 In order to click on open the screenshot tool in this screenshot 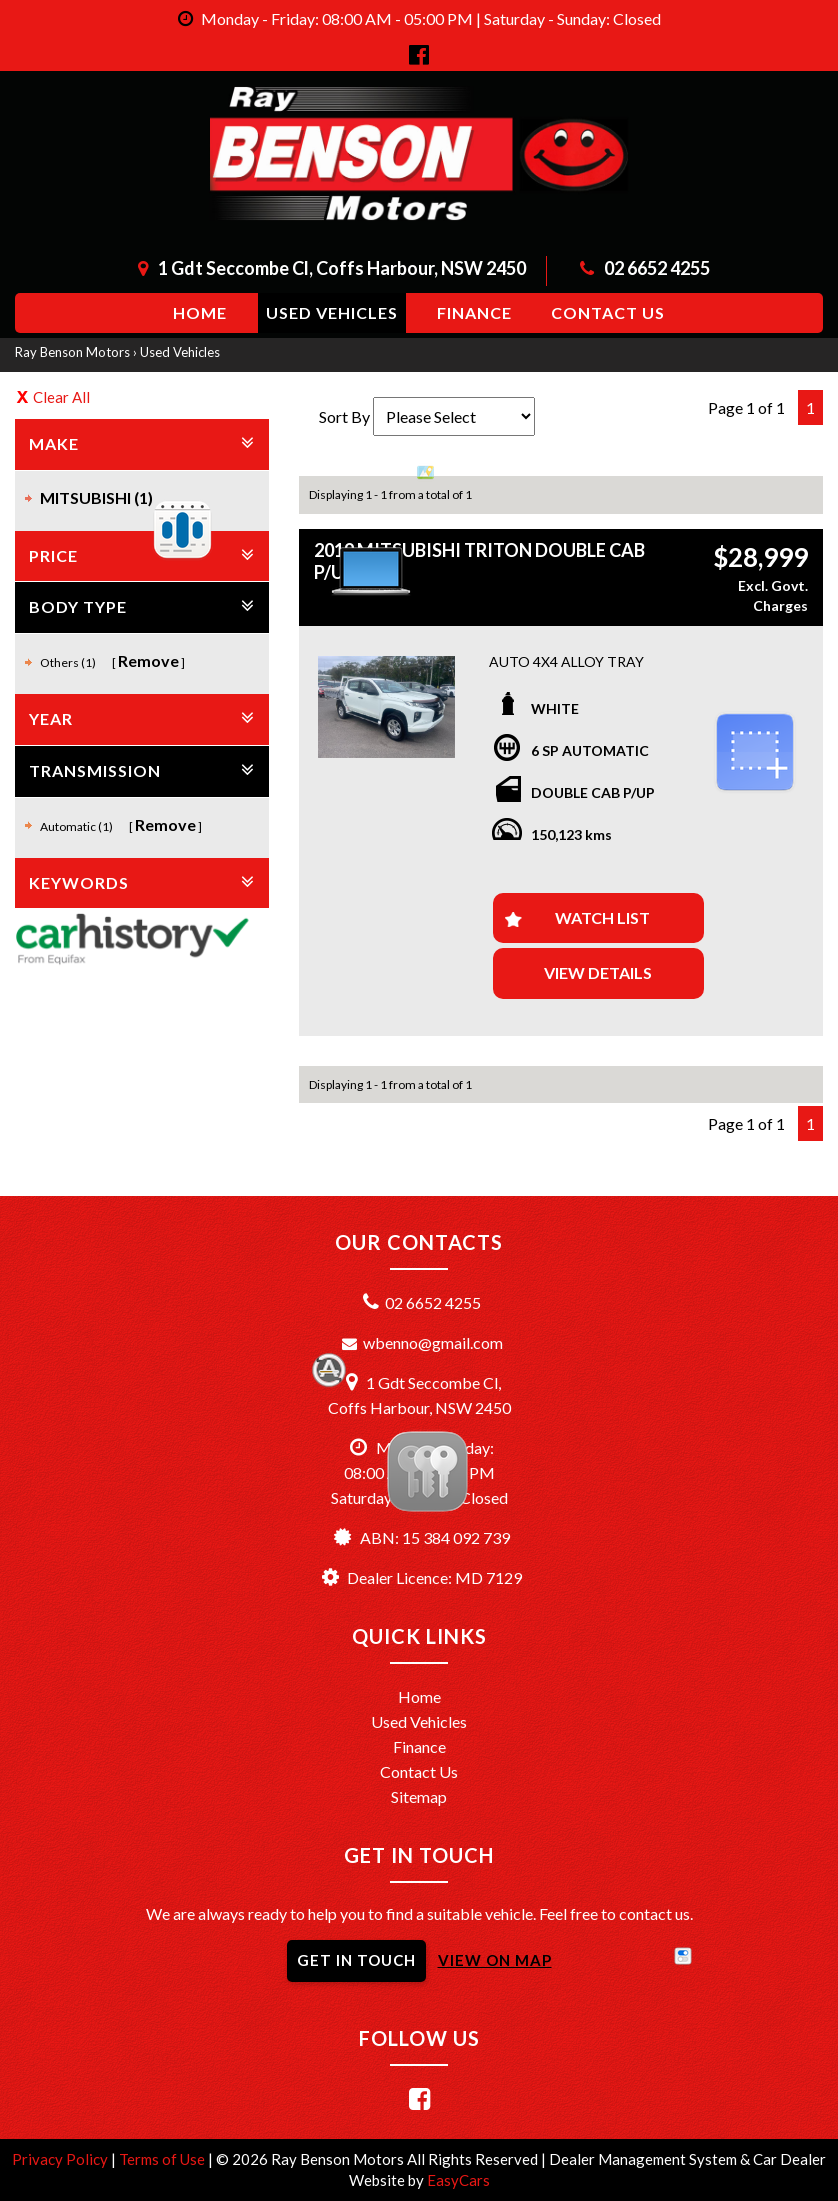, I will do `click(755, 752)`.